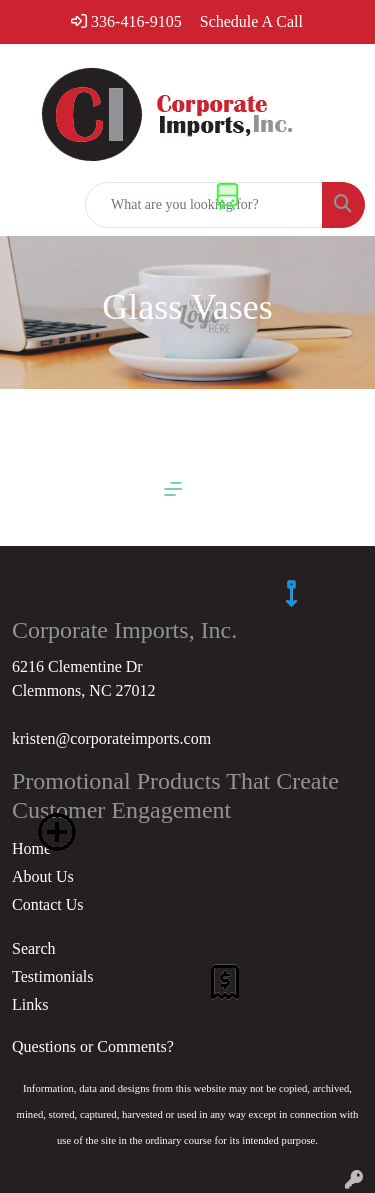 This screenshot has height=1193, width=375. Describe the element at coordinates (227, 195) in the screenshot. I see `access train schedules or rail services` at that location.